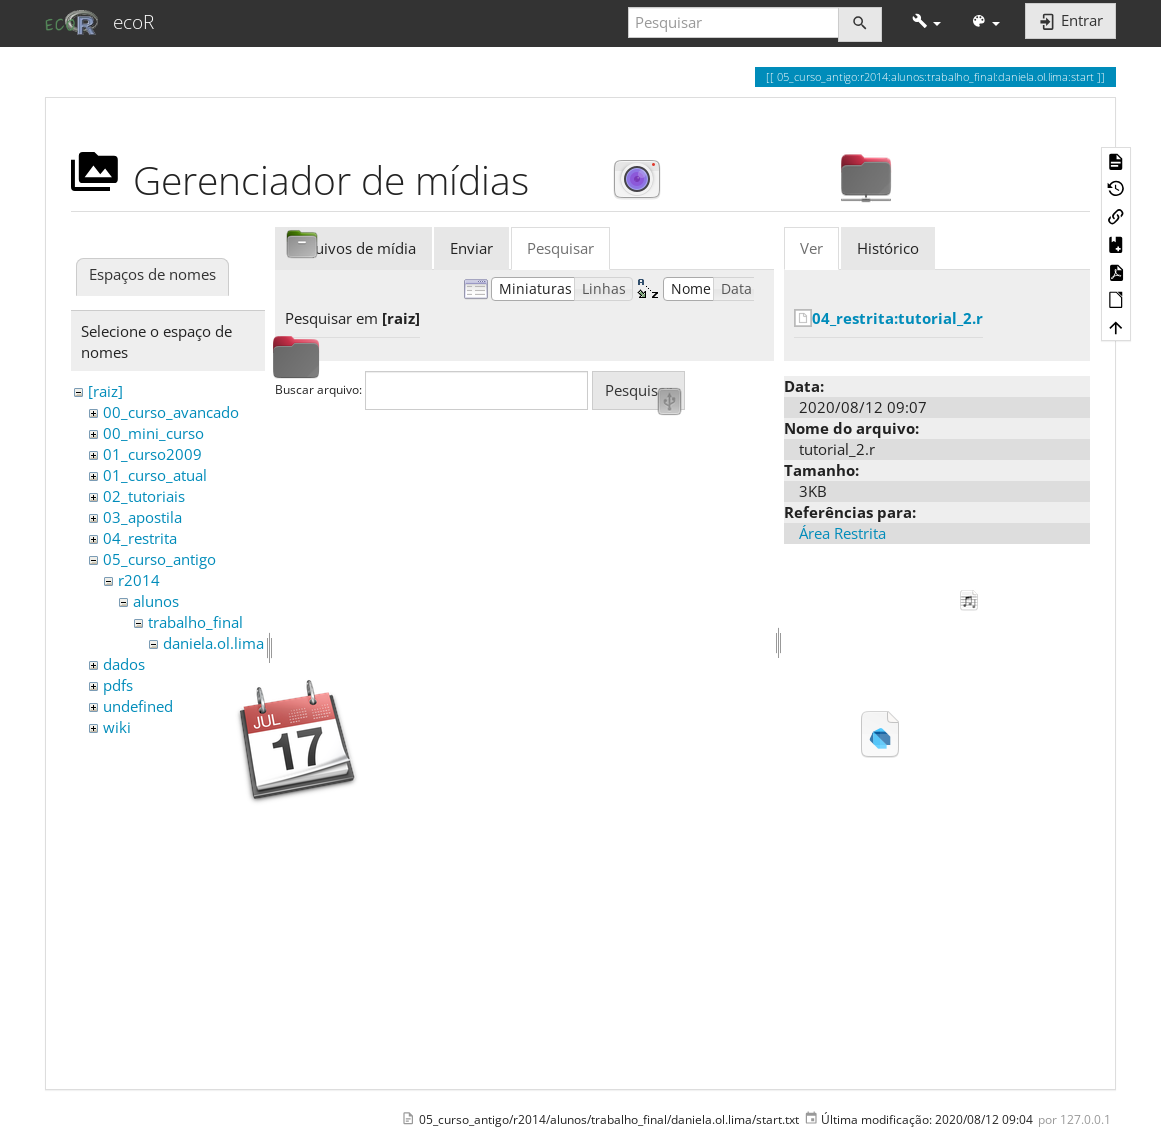  I want to click on open folder to view contents, so click(296, 357).